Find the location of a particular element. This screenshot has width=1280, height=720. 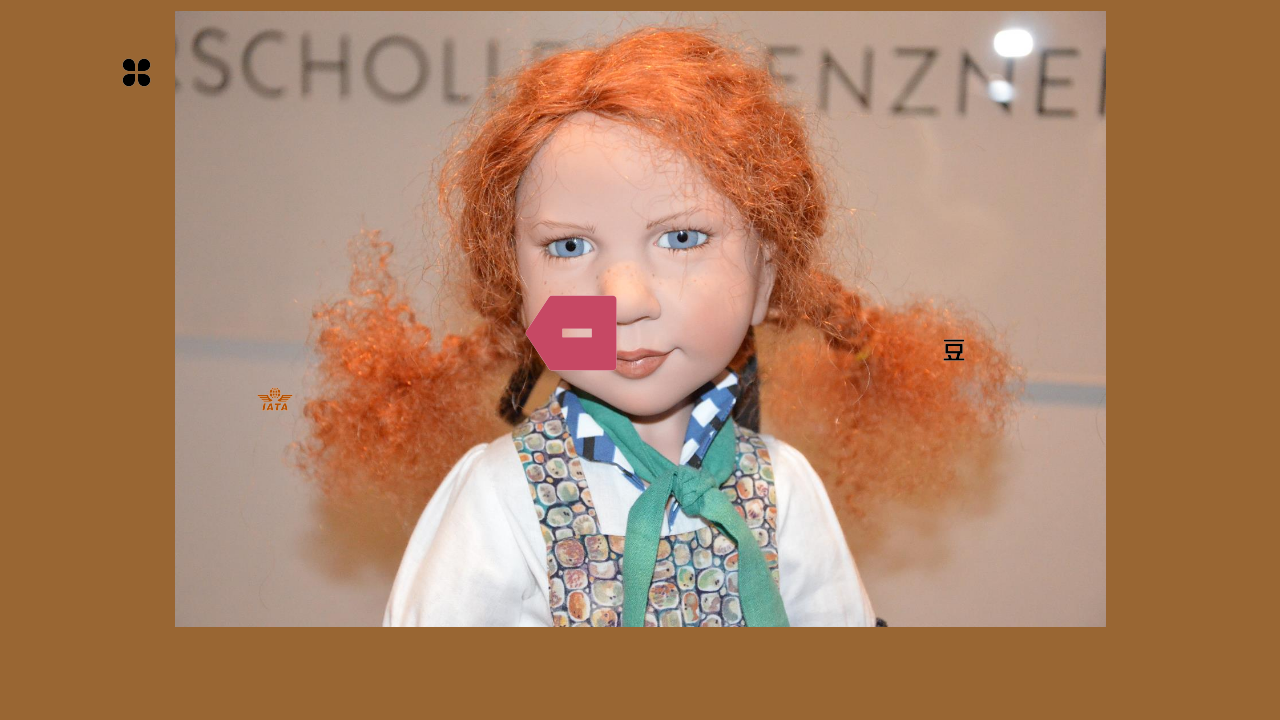

international air transport association logo is located at coordinates (275, 399).